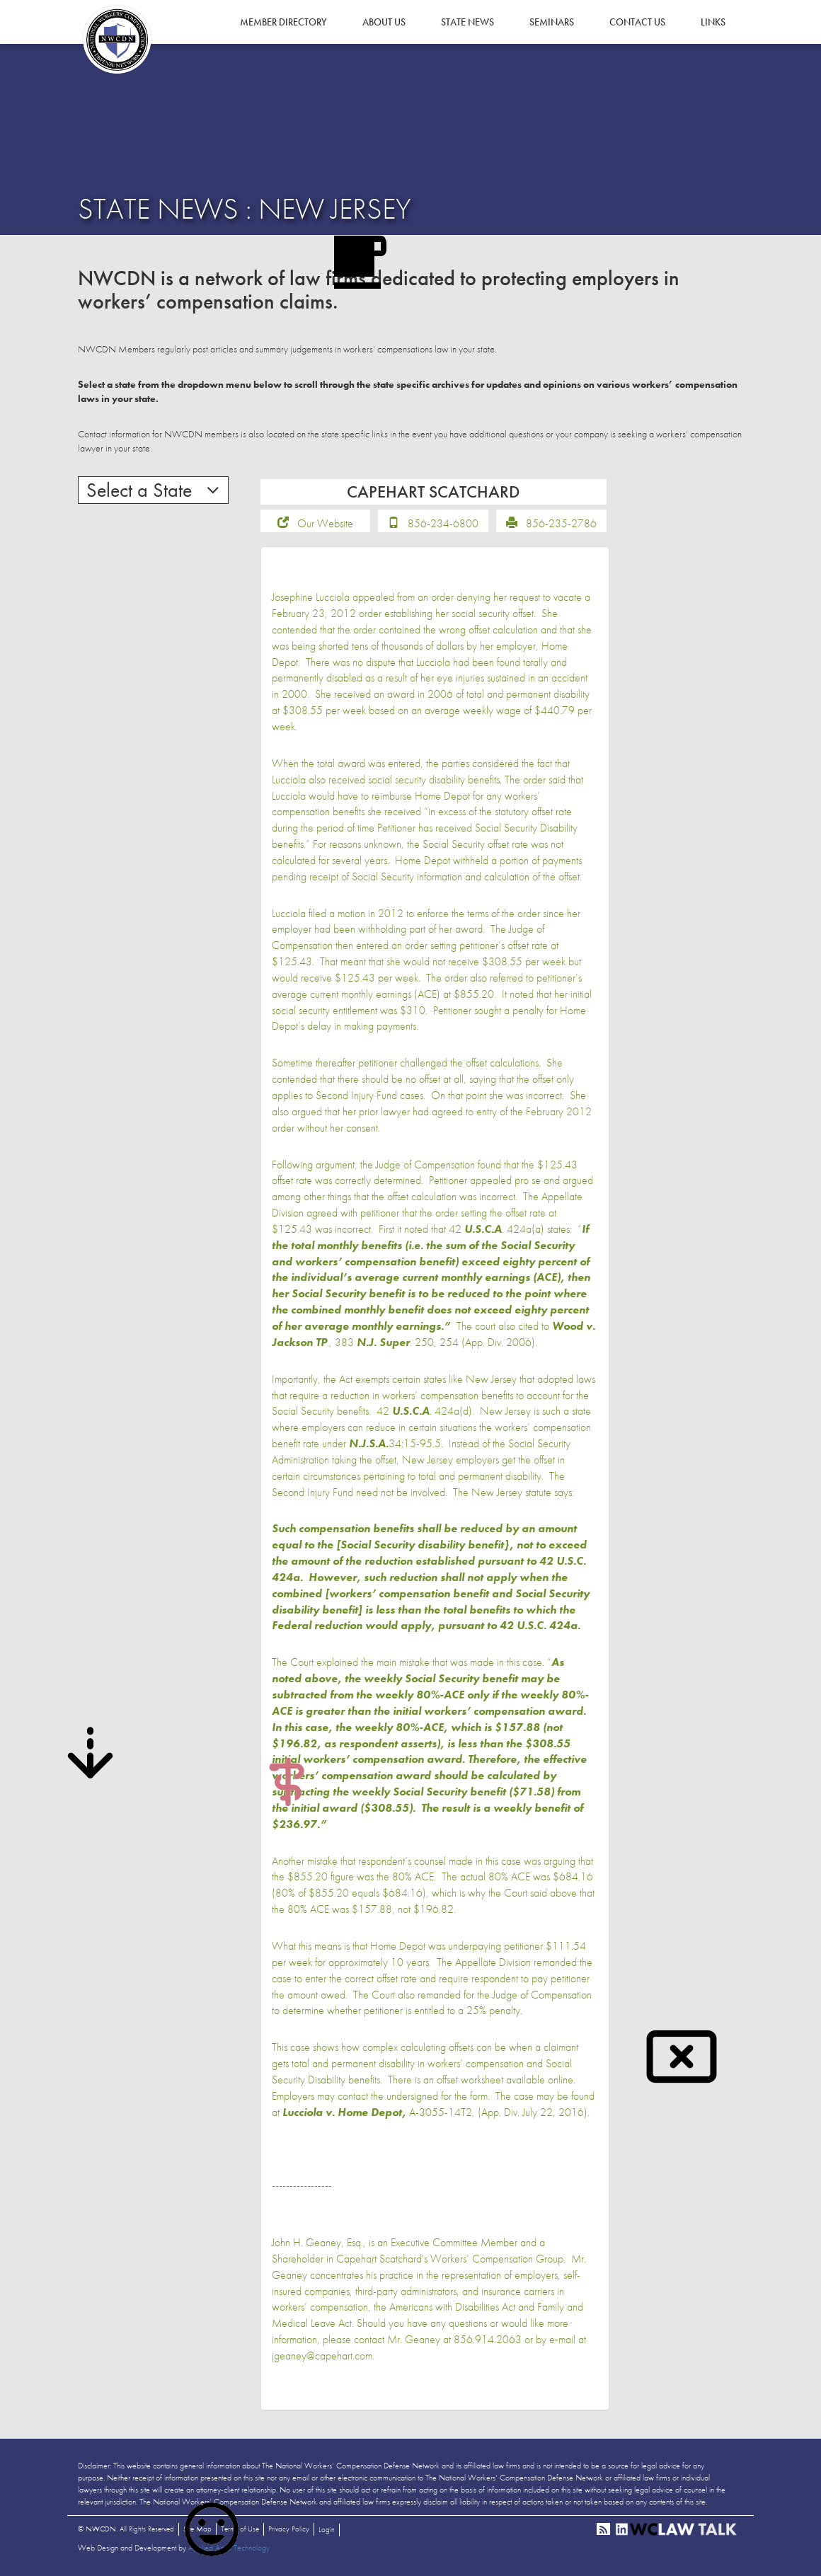 The image size is (821, 2576). Describe the element at coordinates (288, 1782) in the screenshot. I see `access medical or healthcare services` at that location.